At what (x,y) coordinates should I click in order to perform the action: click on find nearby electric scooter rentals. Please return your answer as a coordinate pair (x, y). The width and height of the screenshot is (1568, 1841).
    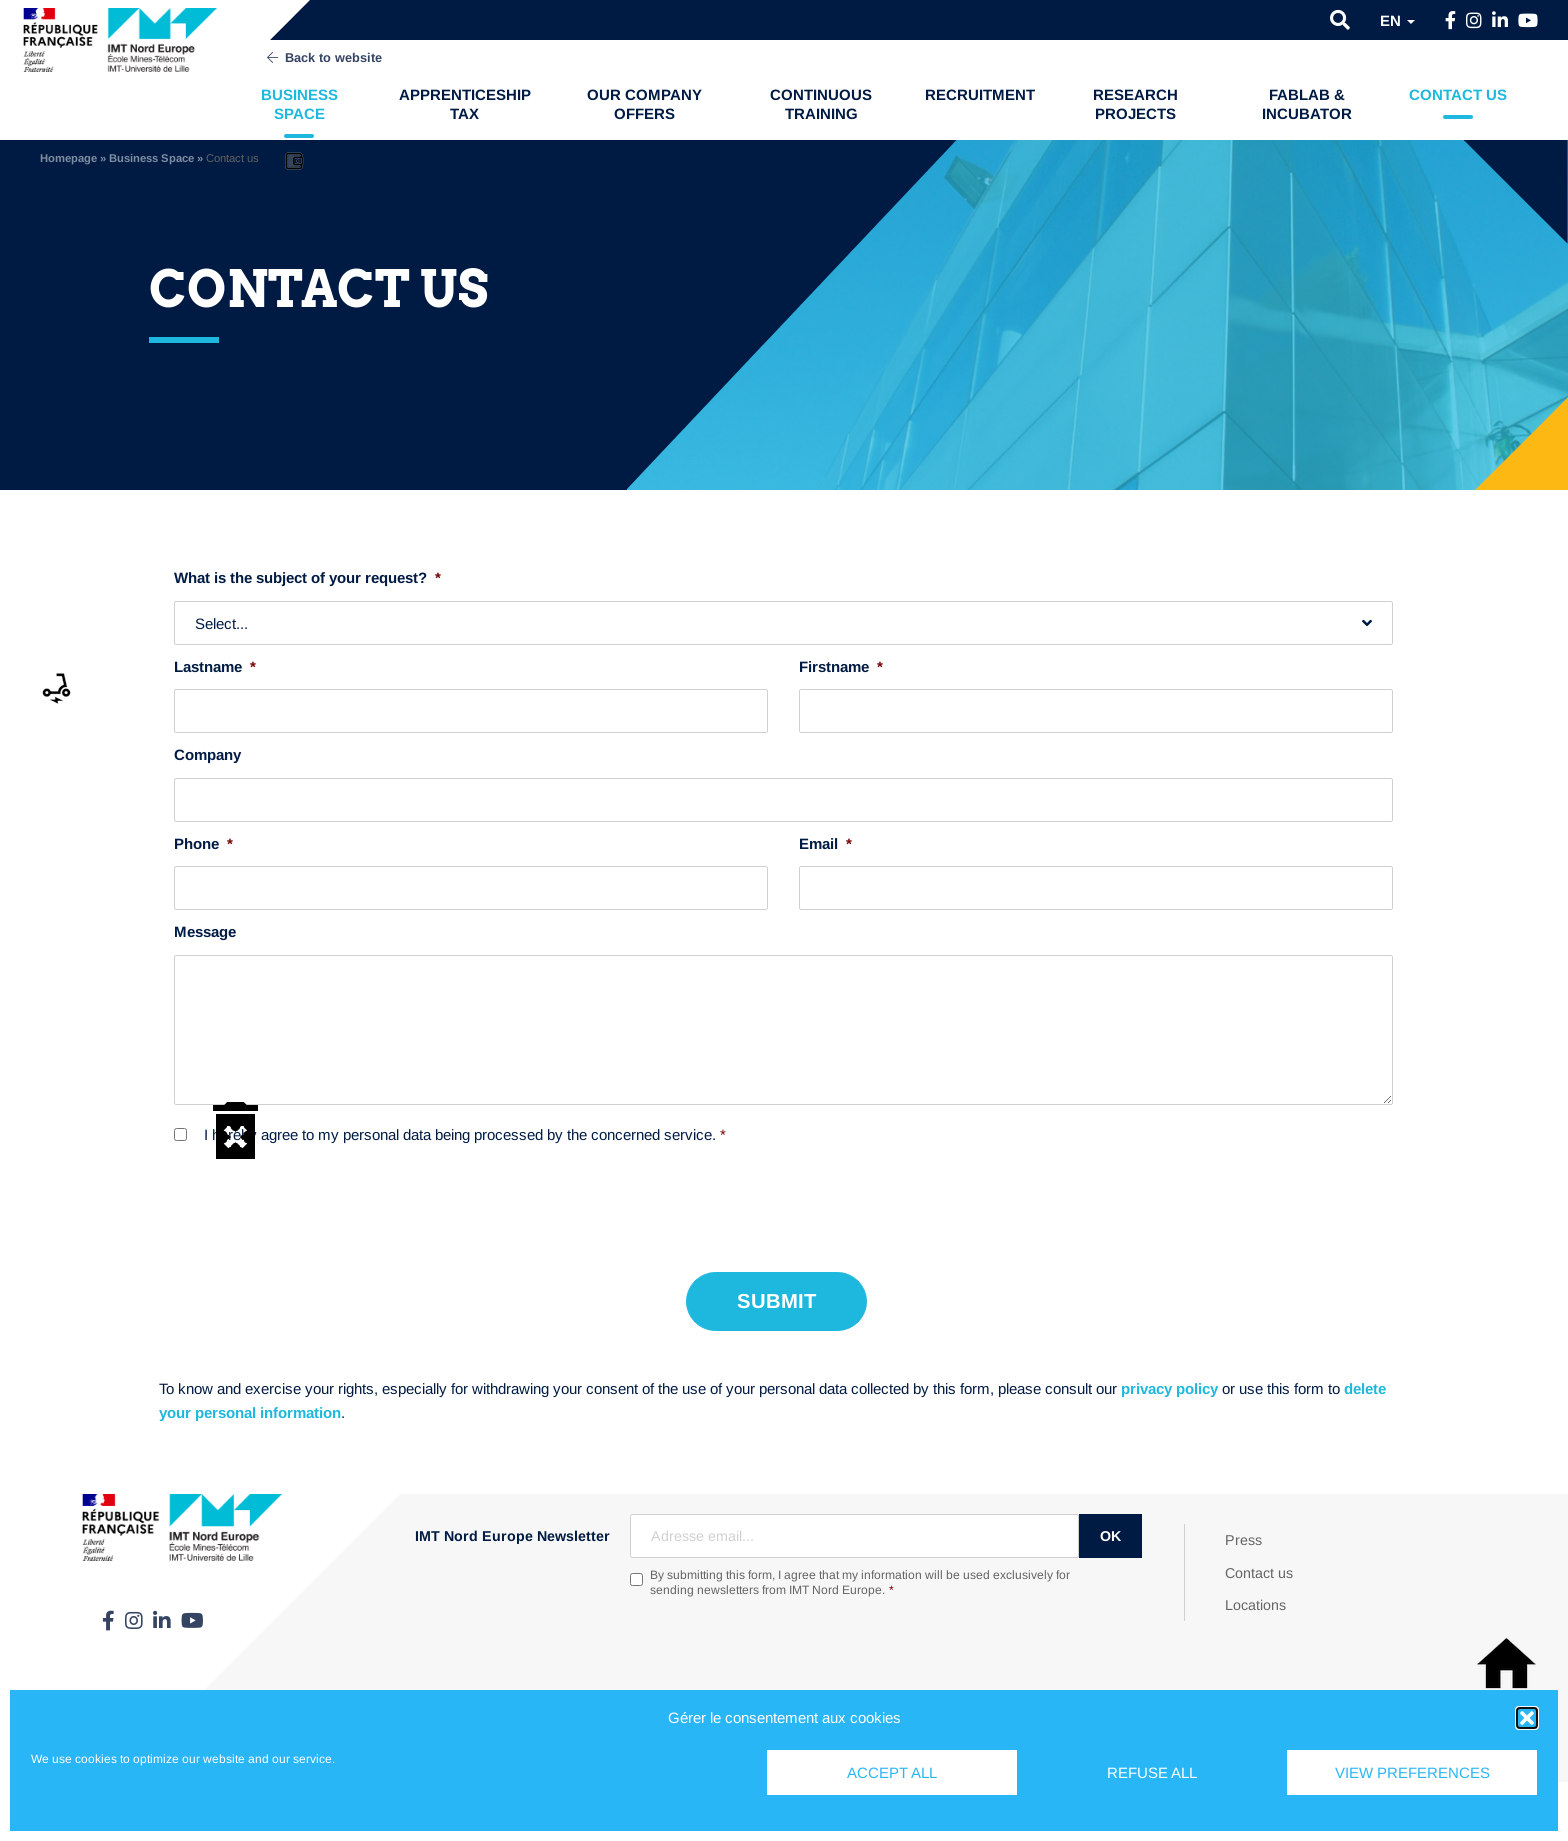
    Looking at the image, I should click on (56, 688).